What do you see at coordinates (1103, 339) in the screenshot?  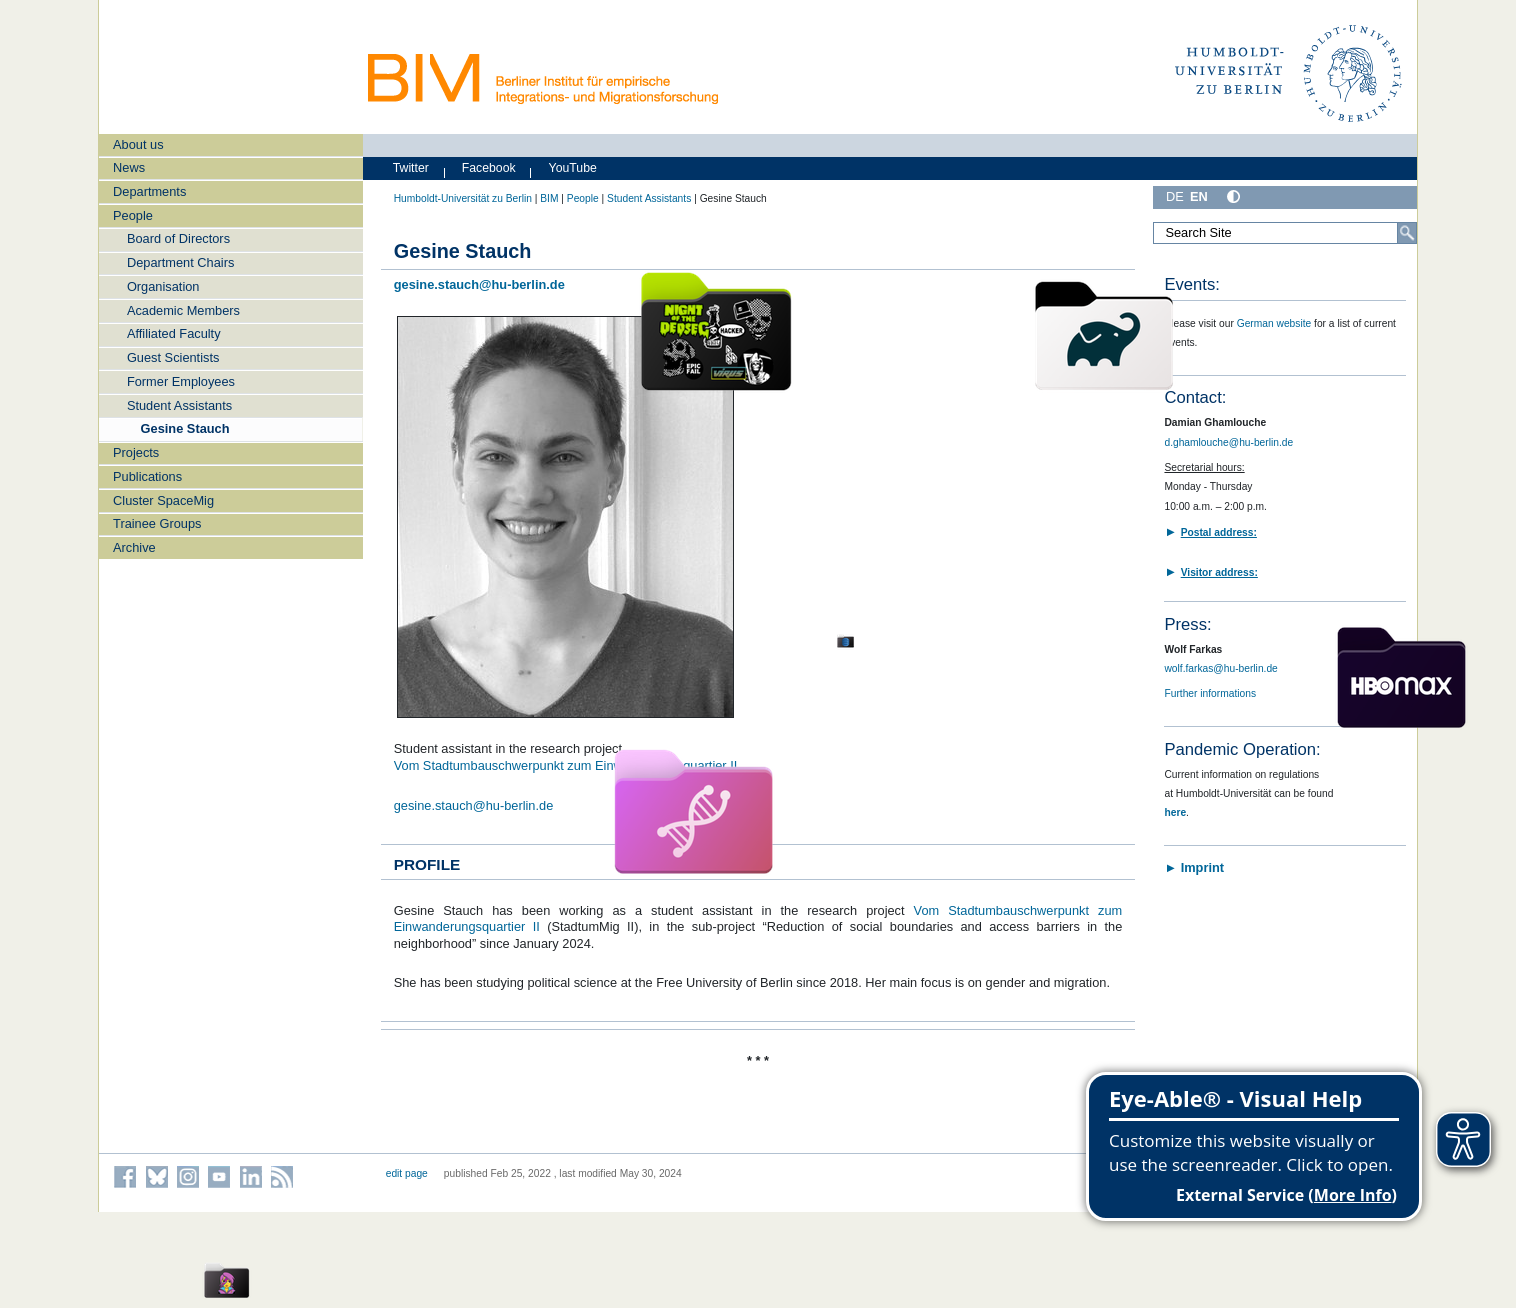 I see `folder containing gradle build files` at bounding box center [1103, 339].